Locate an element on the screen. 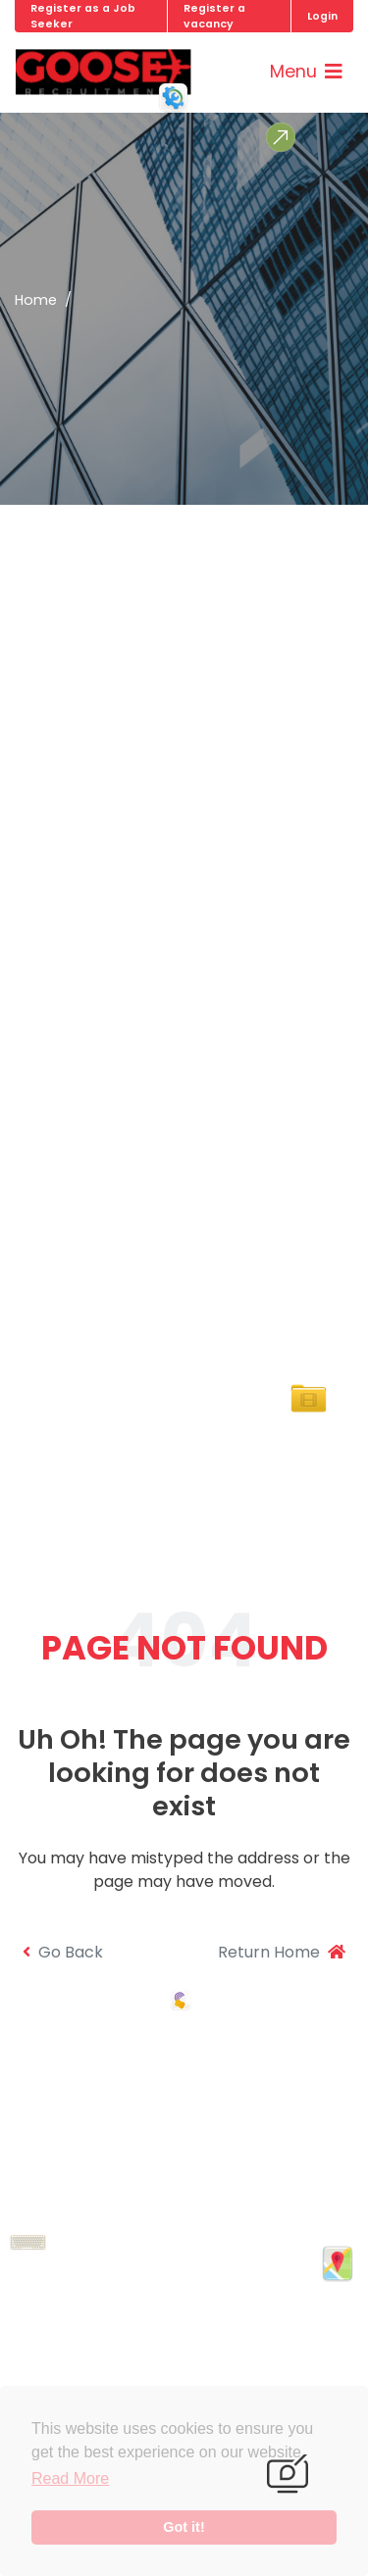 The width and height of the screenshot is (368, 2576). indicates a symbolic link or shortcut to another file is located at coordinates (281, 137).